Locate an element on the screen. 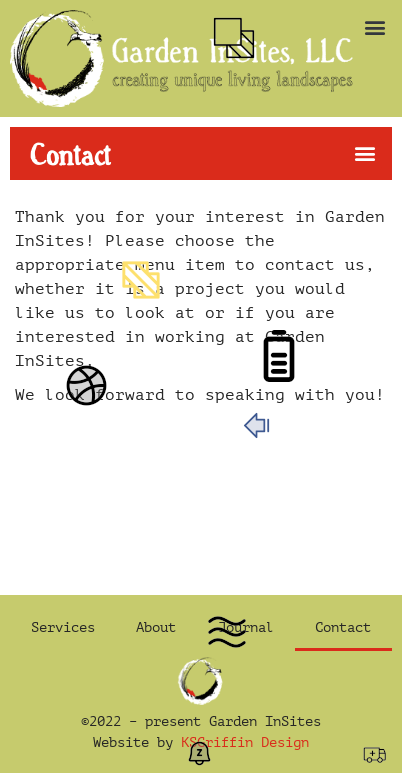 The image size is (402, 773). mute notifications while sleeping is located at coordinates (199, 753).